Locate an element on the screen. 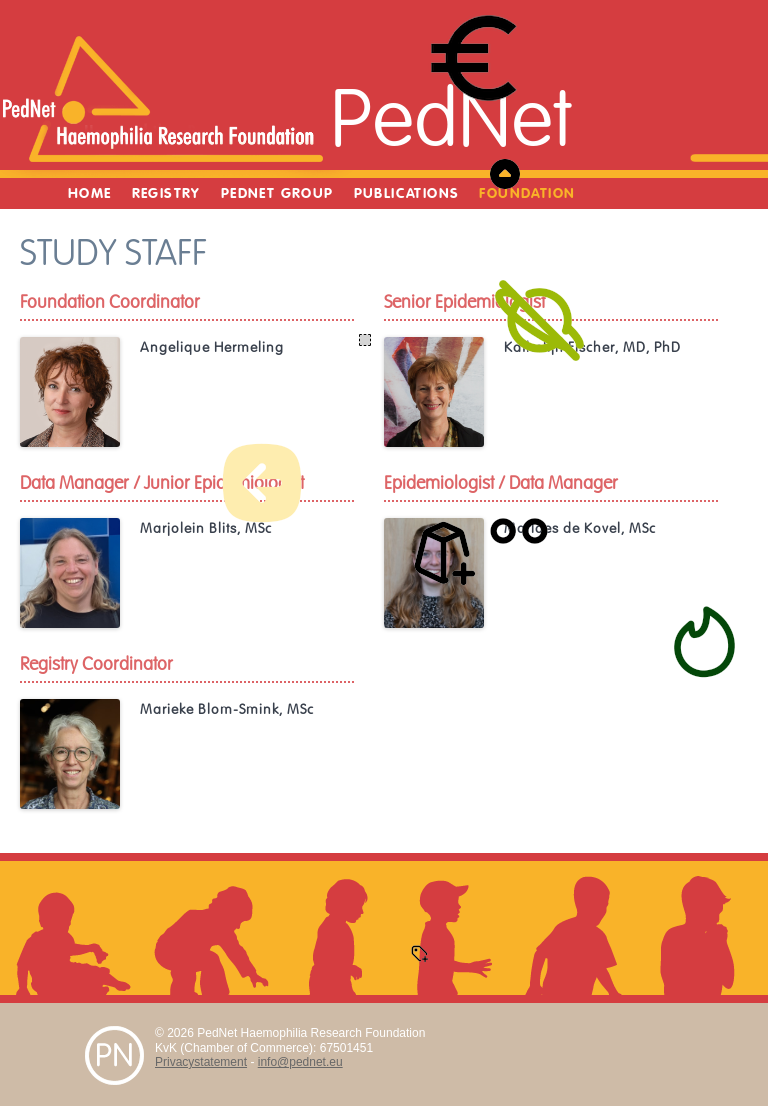  add a new tag or label is located at coordinates (419, 953).